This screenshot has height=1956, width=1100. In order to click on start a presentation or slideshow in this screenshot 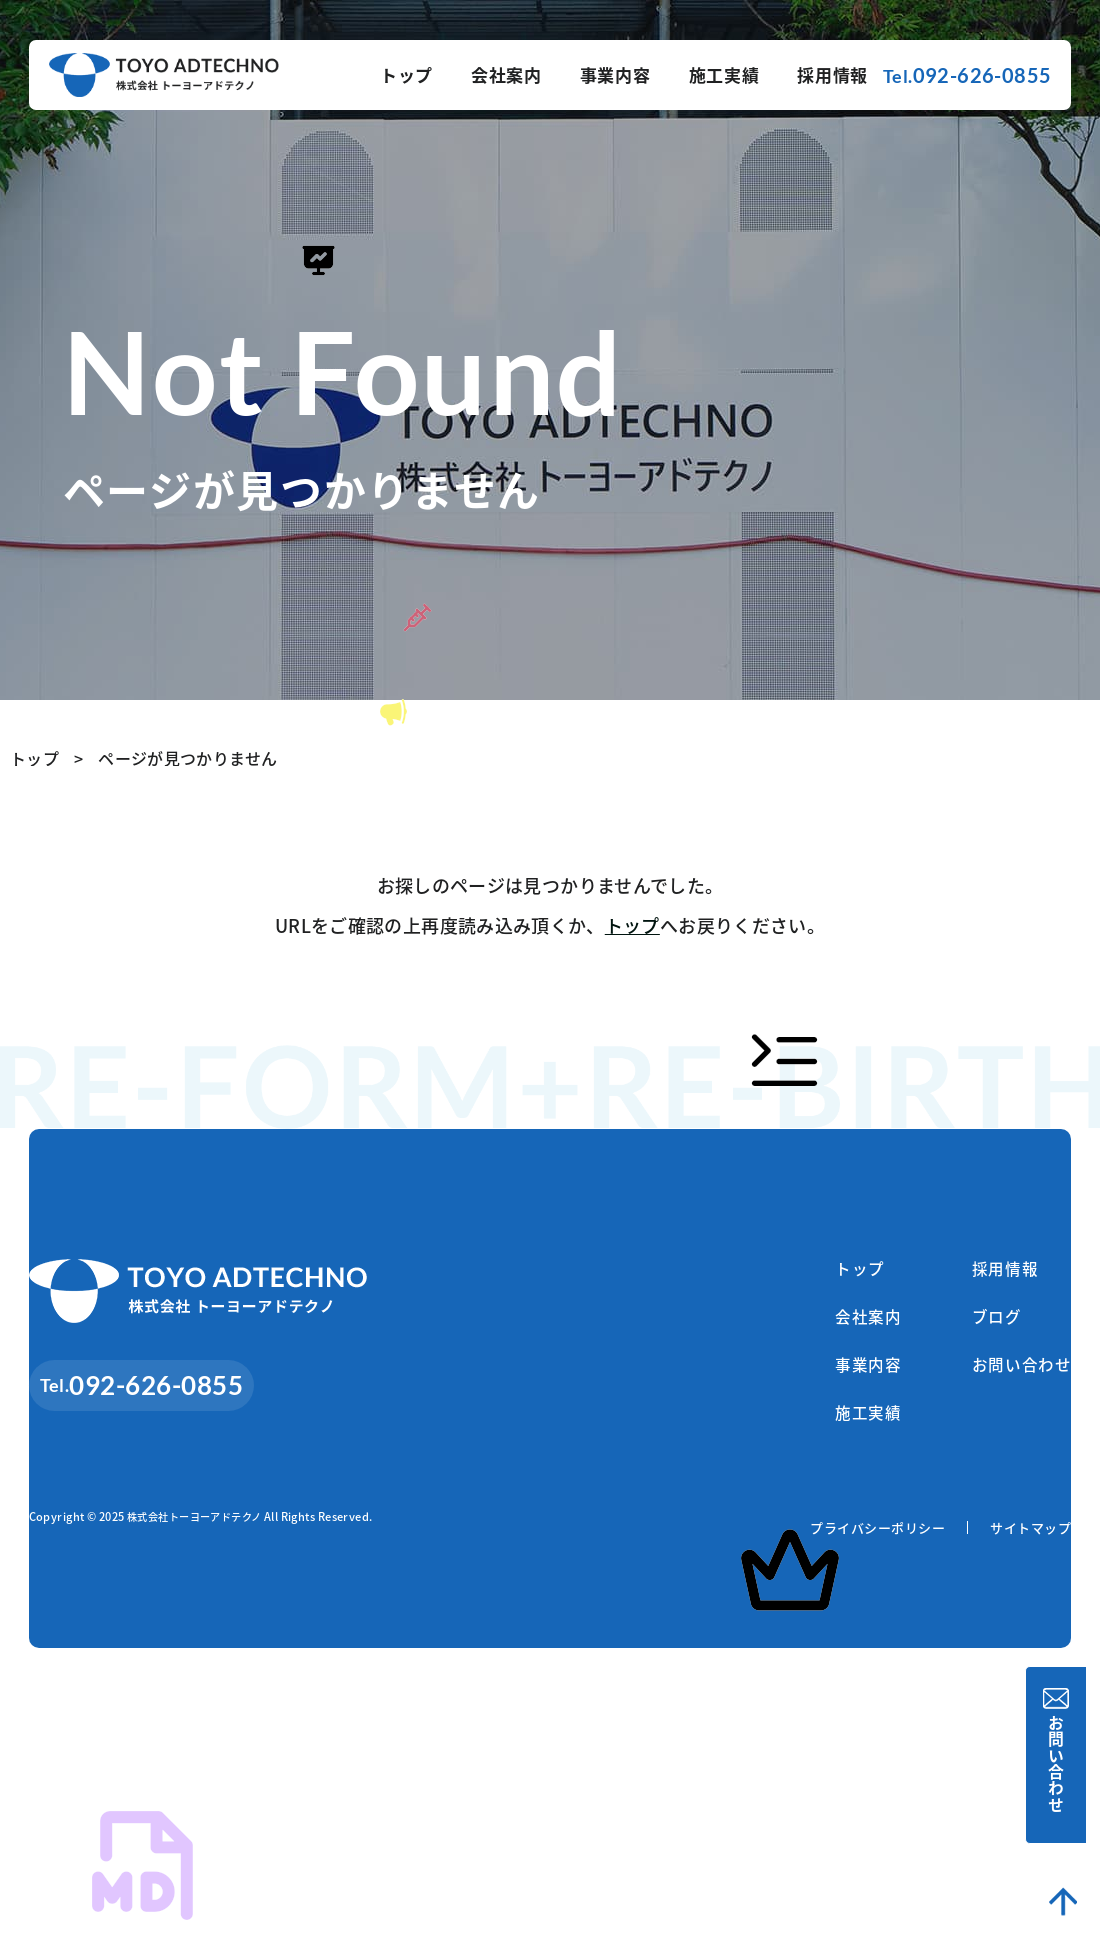, I will do `click(318, 260)`.